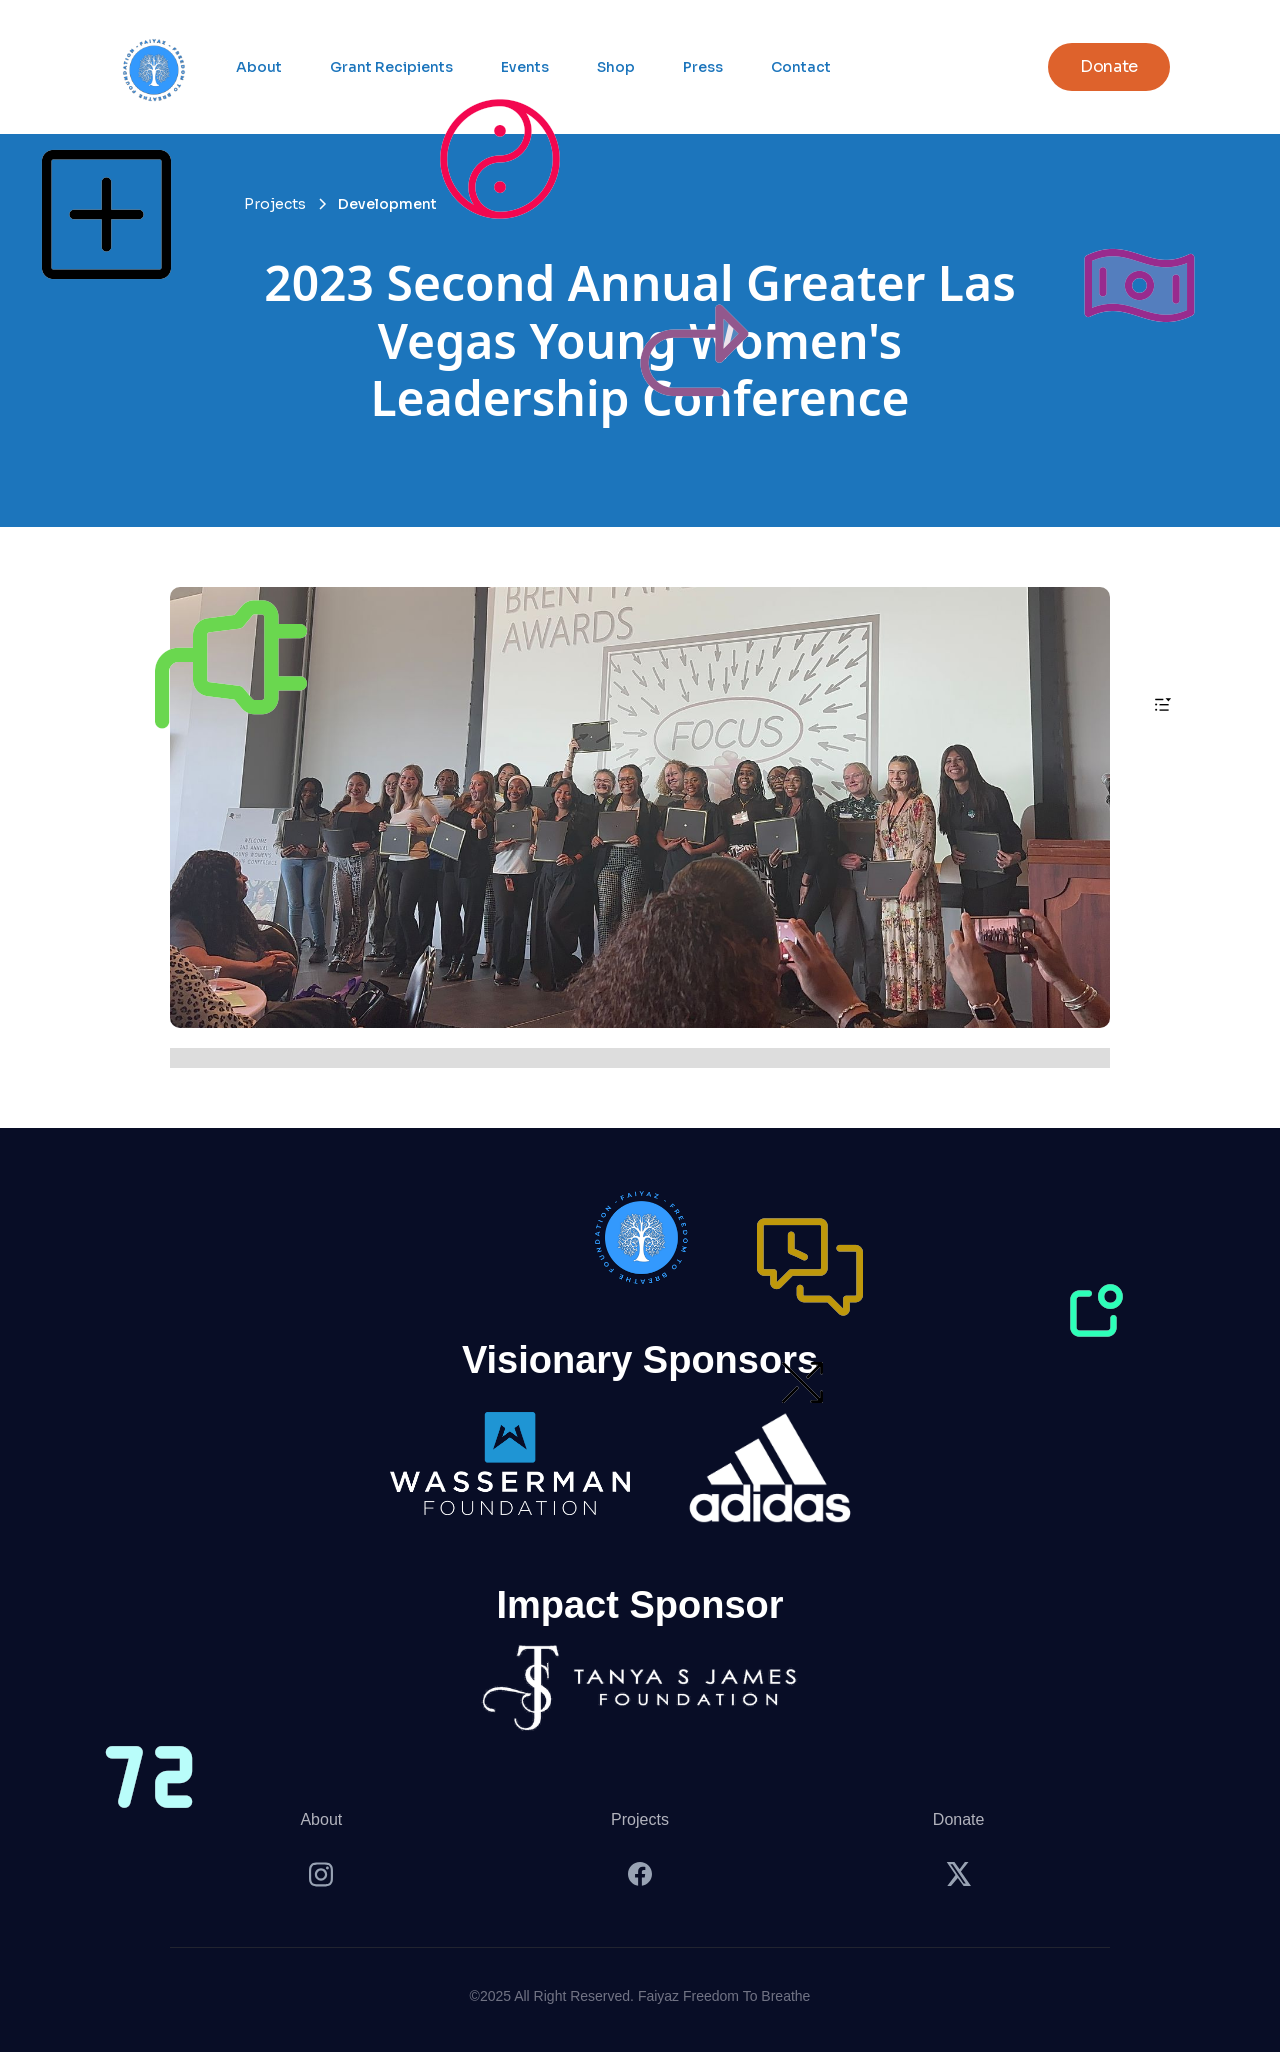 The width and height of the screenshot is (1280, 2052). Describe the element at coordinates (810, 1267) in the screenshot. I see `indicates an outdated or stale discussion thread` at that location.